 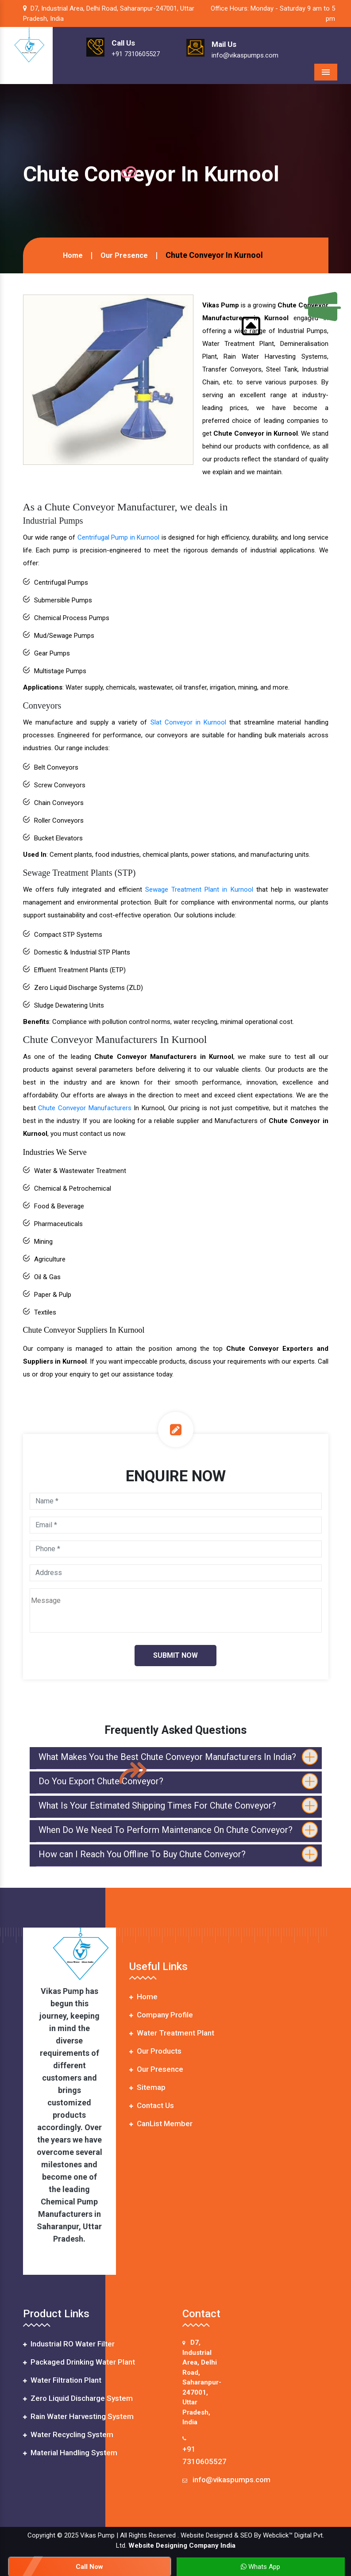 I want to click on expand or collapse a section upward, so click(x=251, y=326).